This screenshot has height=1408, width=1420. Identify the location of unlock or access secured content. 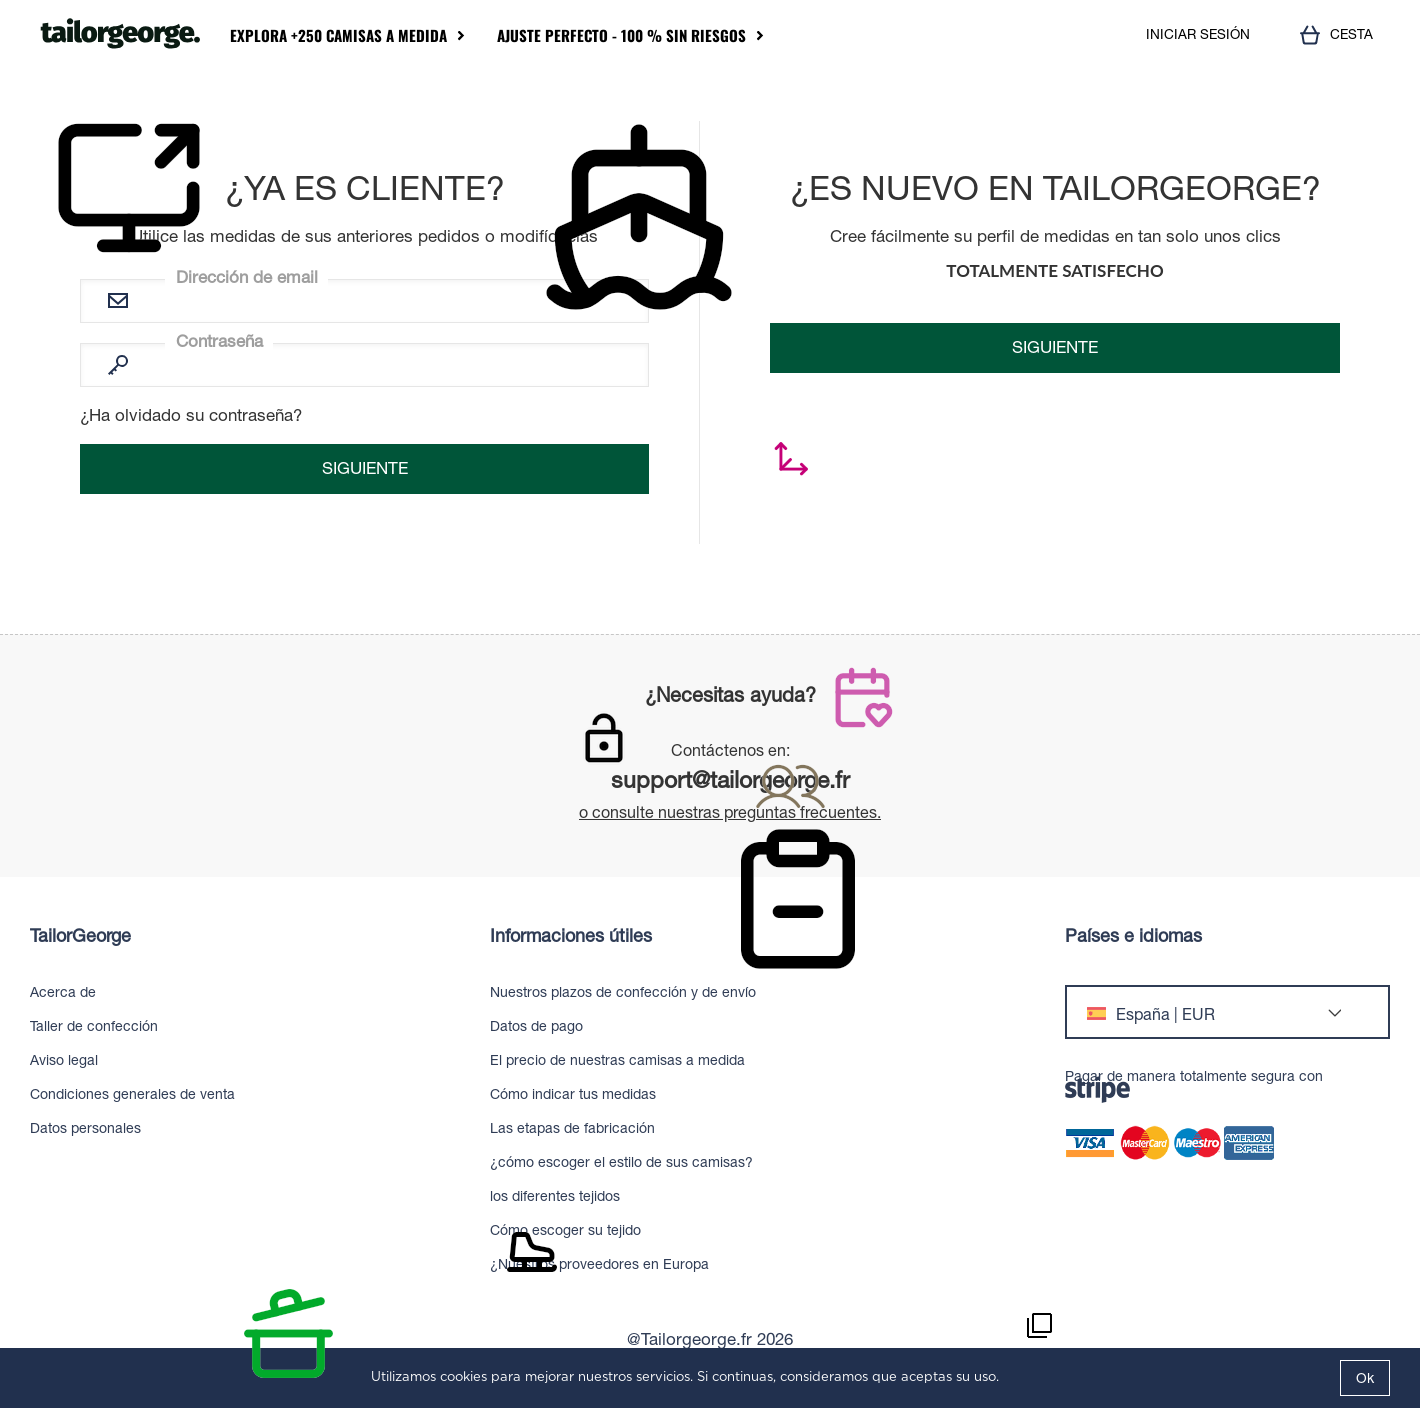
(604, 739).